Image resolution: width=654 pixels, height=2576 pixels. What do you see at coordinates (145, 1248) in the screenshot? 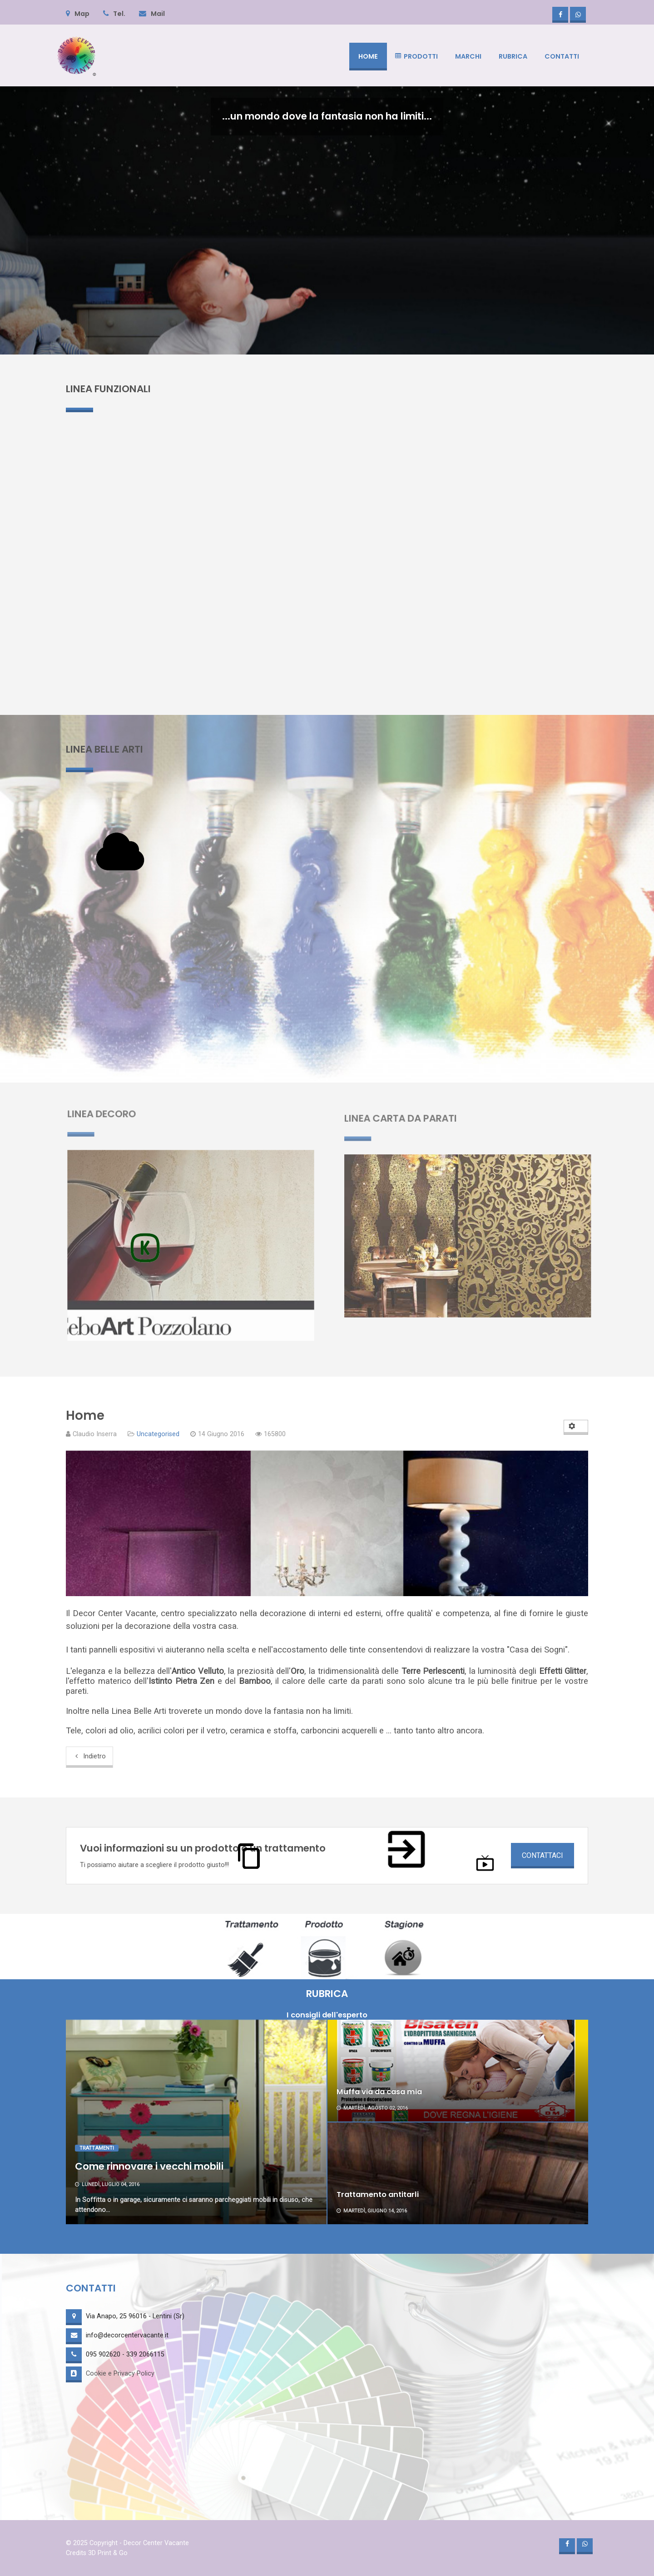
I see `indicates a keyboard shortcut or hotkey` at bounding box center [145, 1248].